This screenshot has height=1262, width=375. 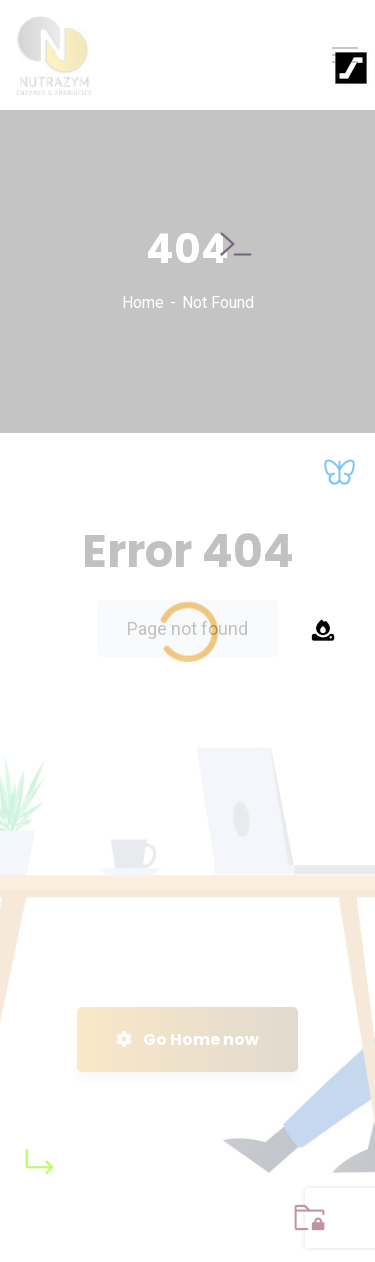 I want to click on access stove or cooking settings, so click(x=323, y=631).